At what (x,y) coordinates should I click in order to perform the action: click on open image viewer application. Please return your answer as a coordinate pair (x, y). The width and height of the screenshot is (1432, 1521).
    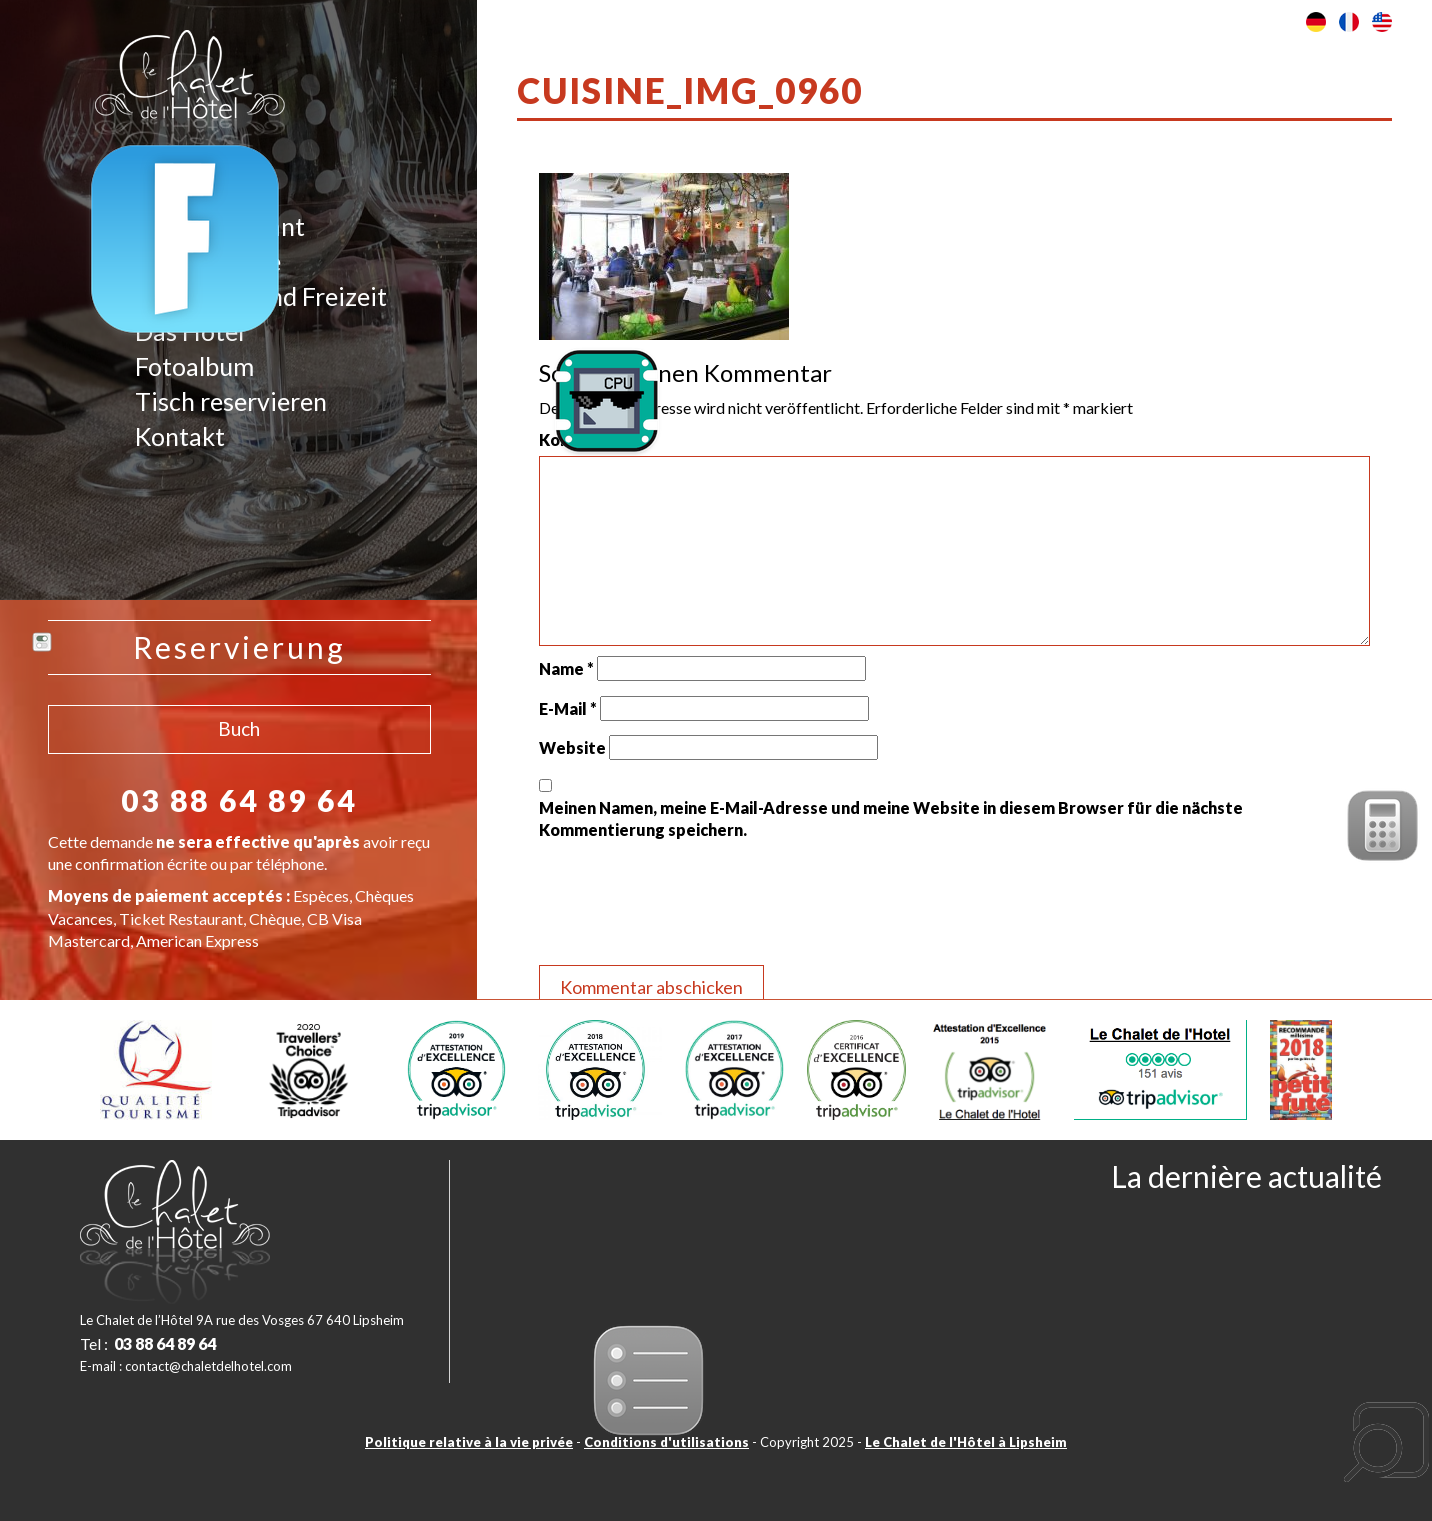
    Looking at the image, I should click on (1386, 1440).